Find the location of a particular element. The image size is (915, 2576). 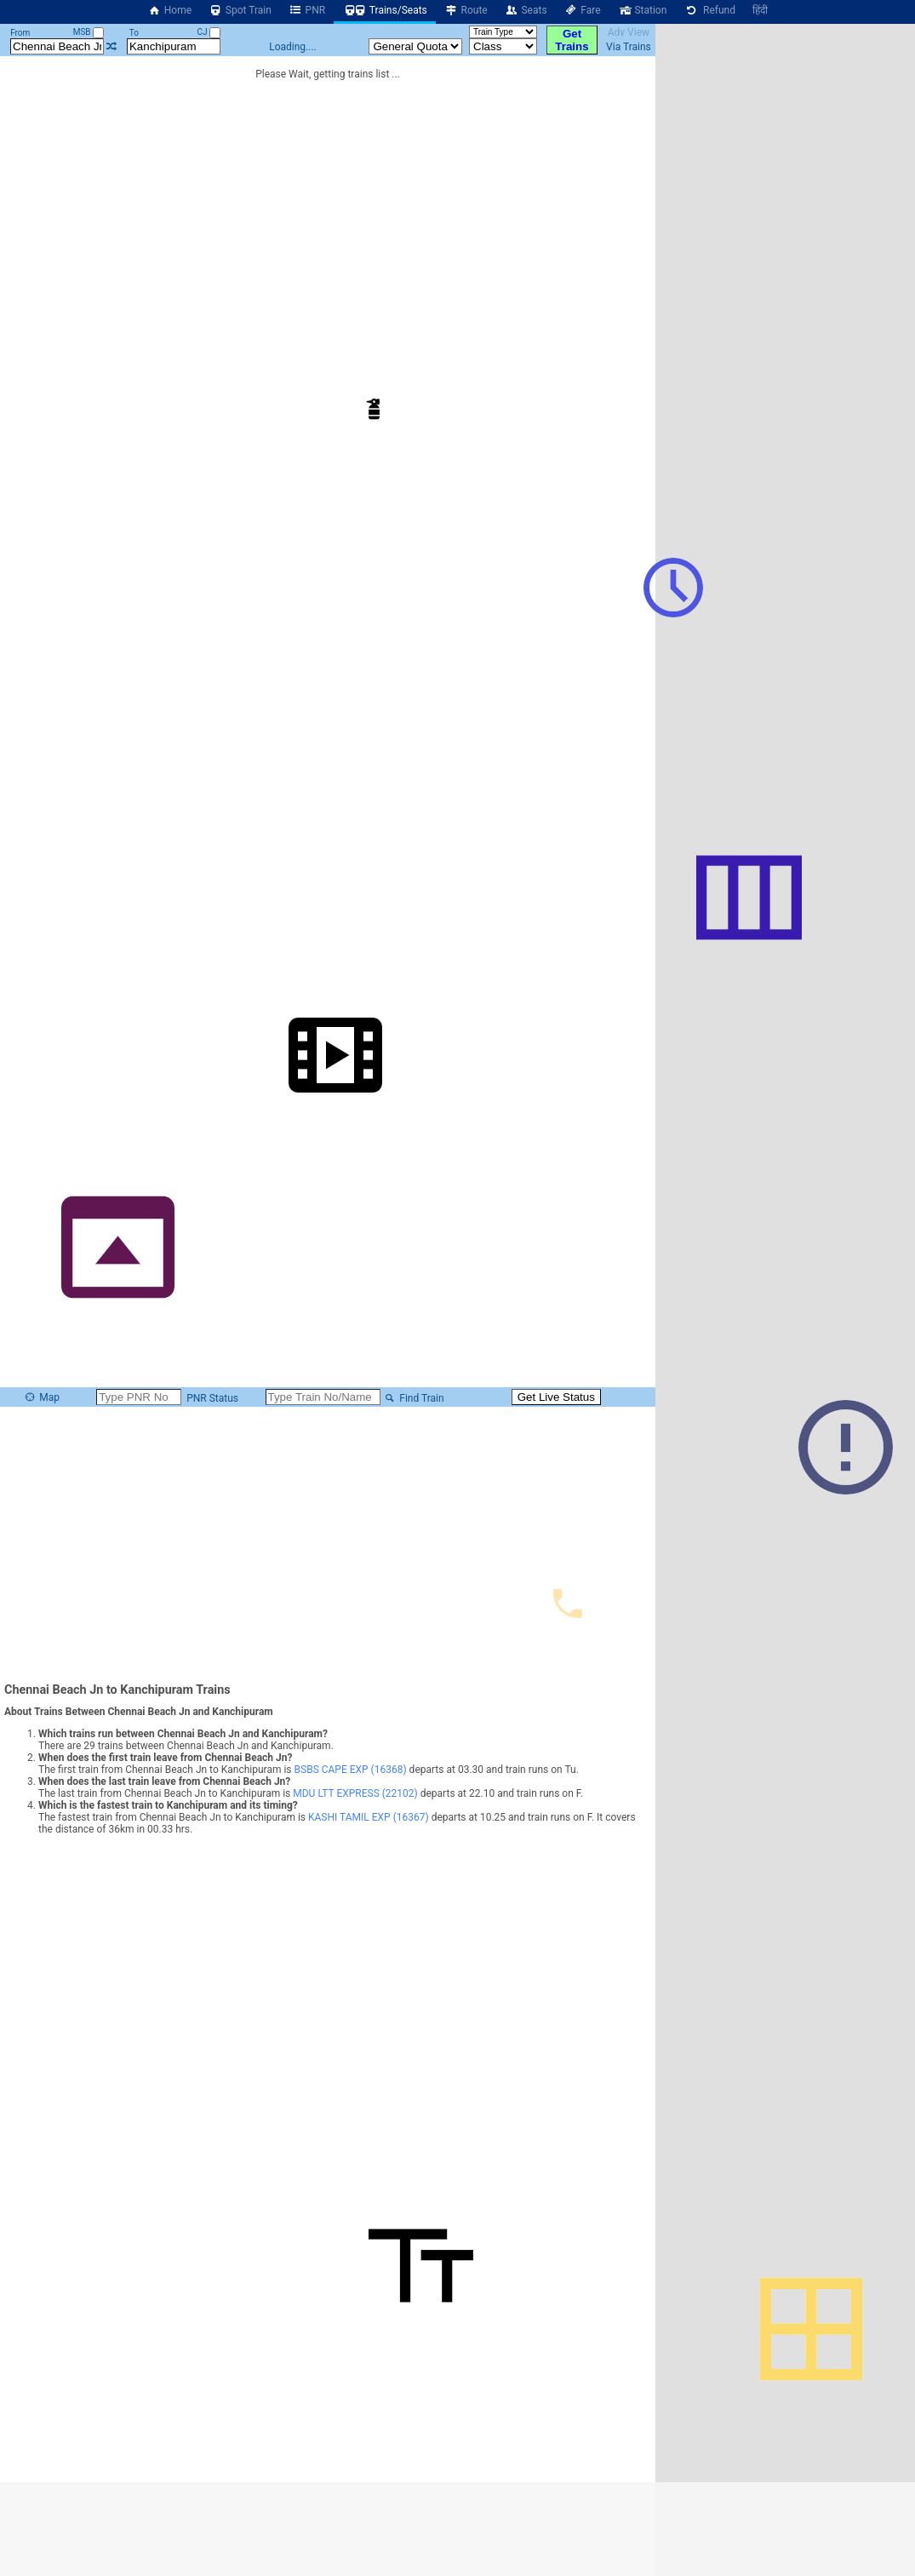

make a phone call is located at coordinates (568, 1604).